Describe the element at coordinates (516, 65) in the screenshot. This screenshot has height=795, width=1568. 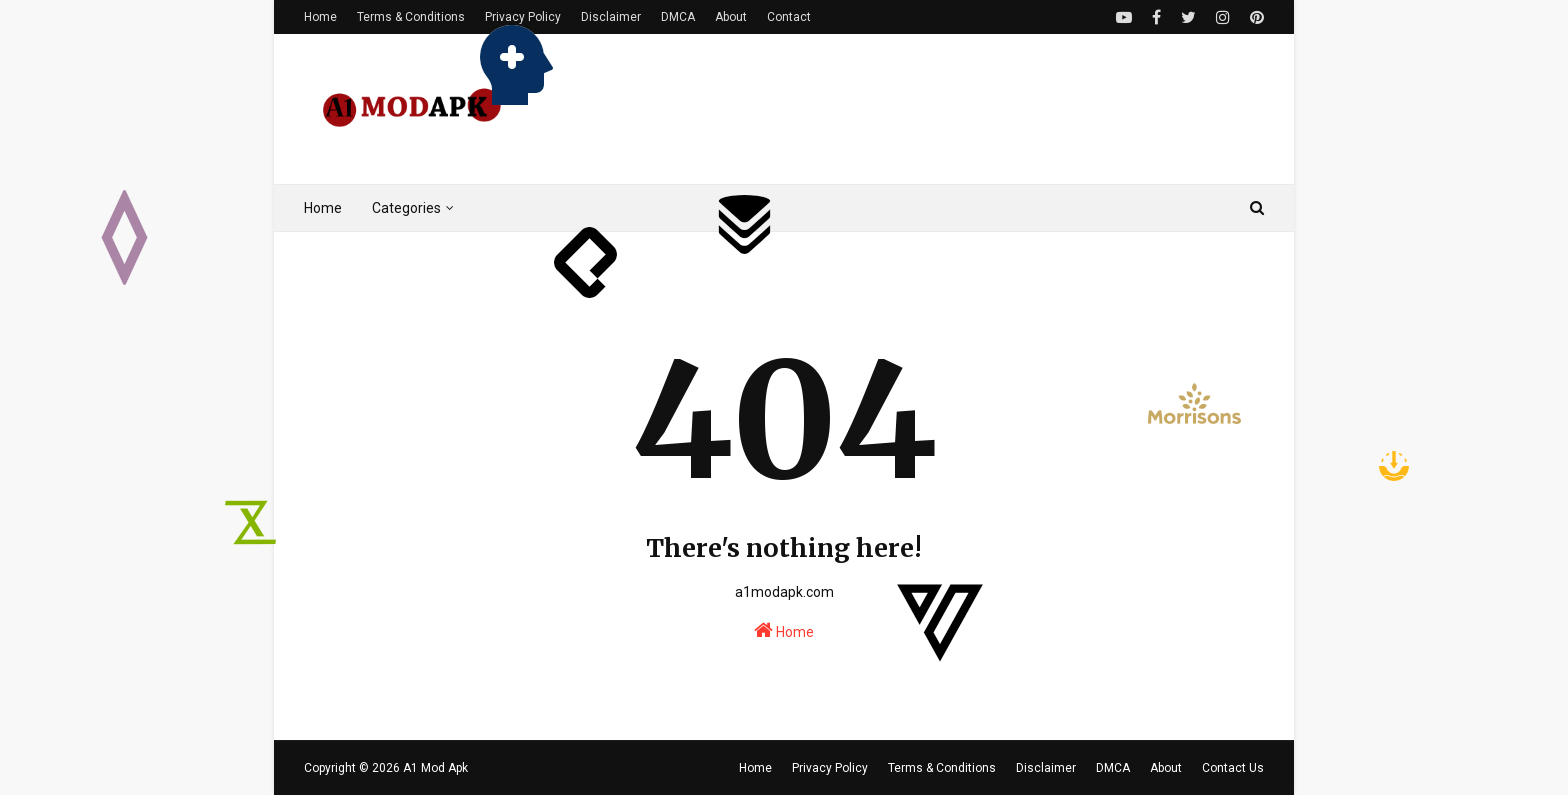
I see `access mental health resources` at that location.